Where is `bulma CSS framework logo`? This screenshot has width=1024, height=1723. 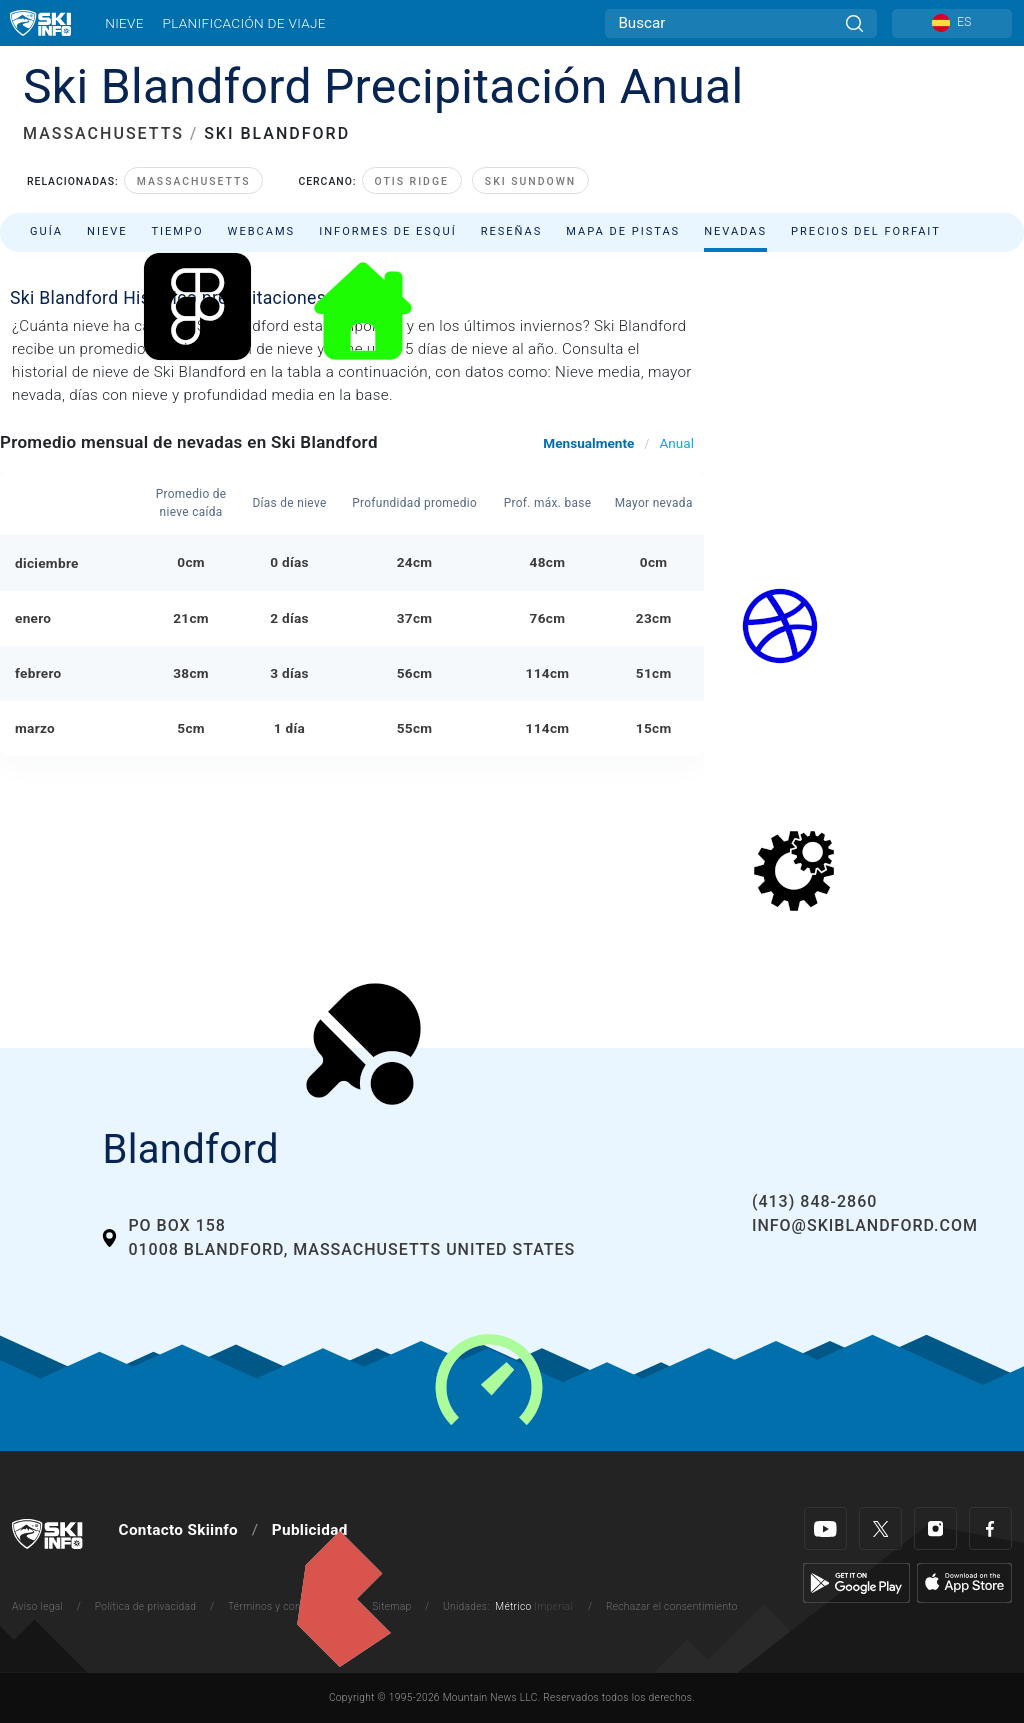
bulma CSS framework logo is located at coordinates (344, 1599).